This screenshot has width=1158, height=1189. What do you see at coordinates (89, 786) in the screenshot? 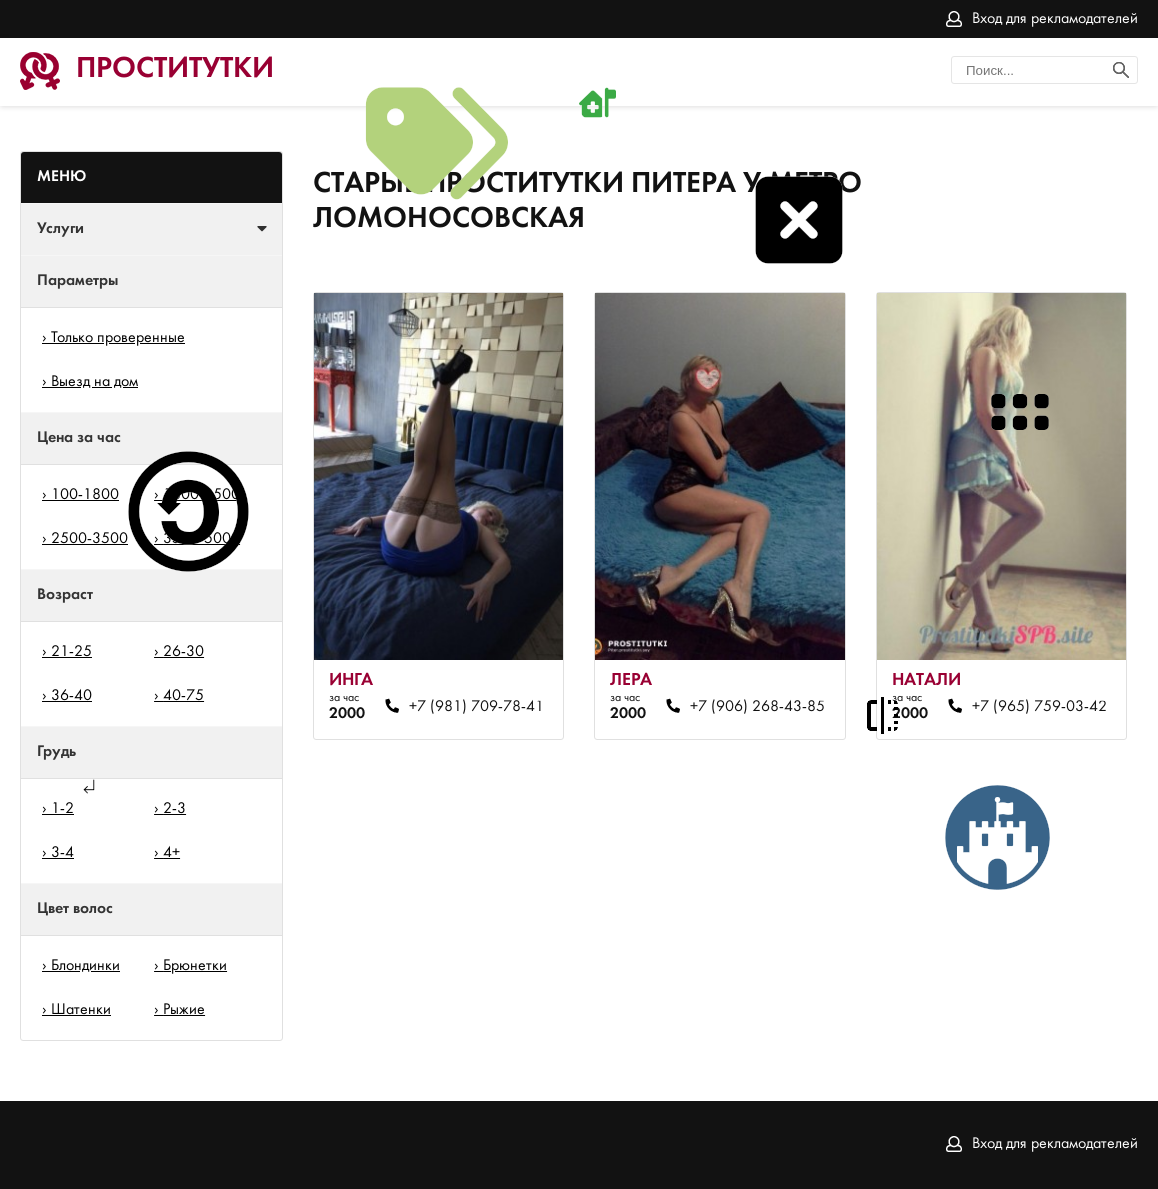
I see `return or enter key` at bounding box center [89, 786].